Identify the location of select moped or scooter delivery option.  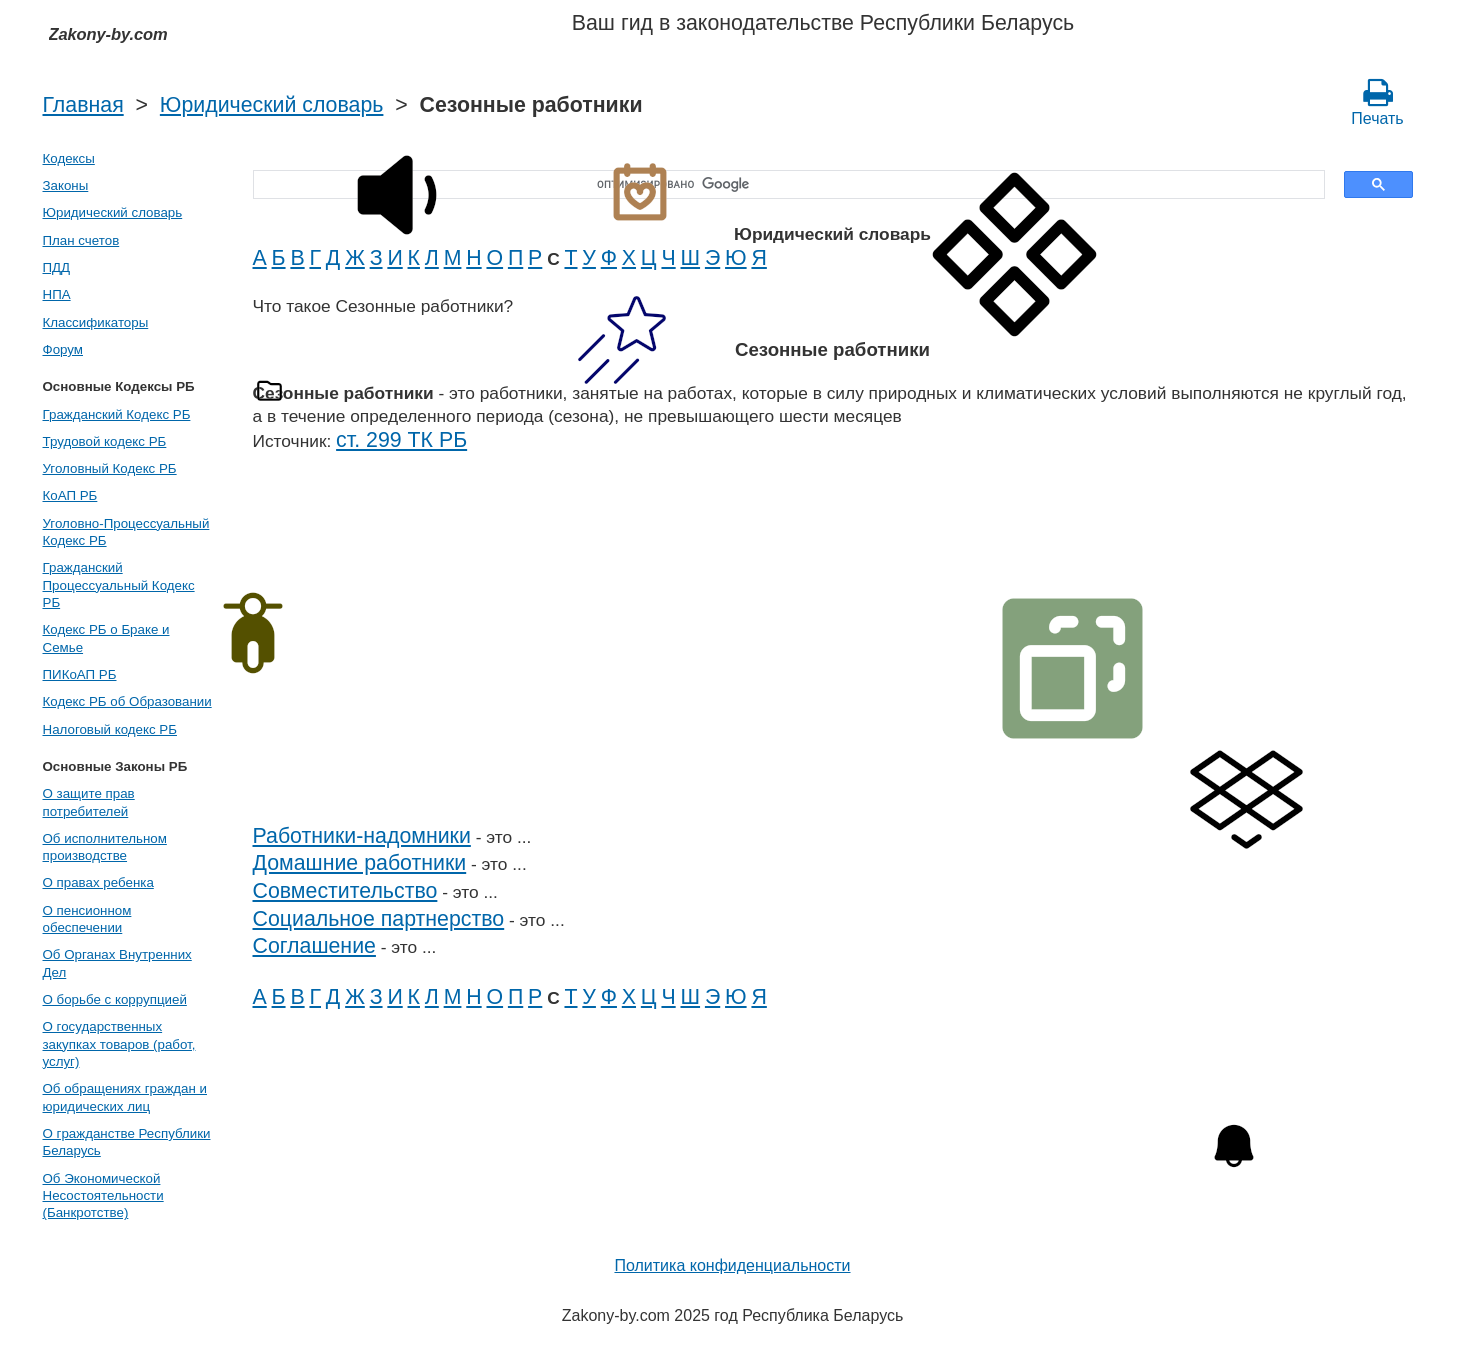
(253, 633).